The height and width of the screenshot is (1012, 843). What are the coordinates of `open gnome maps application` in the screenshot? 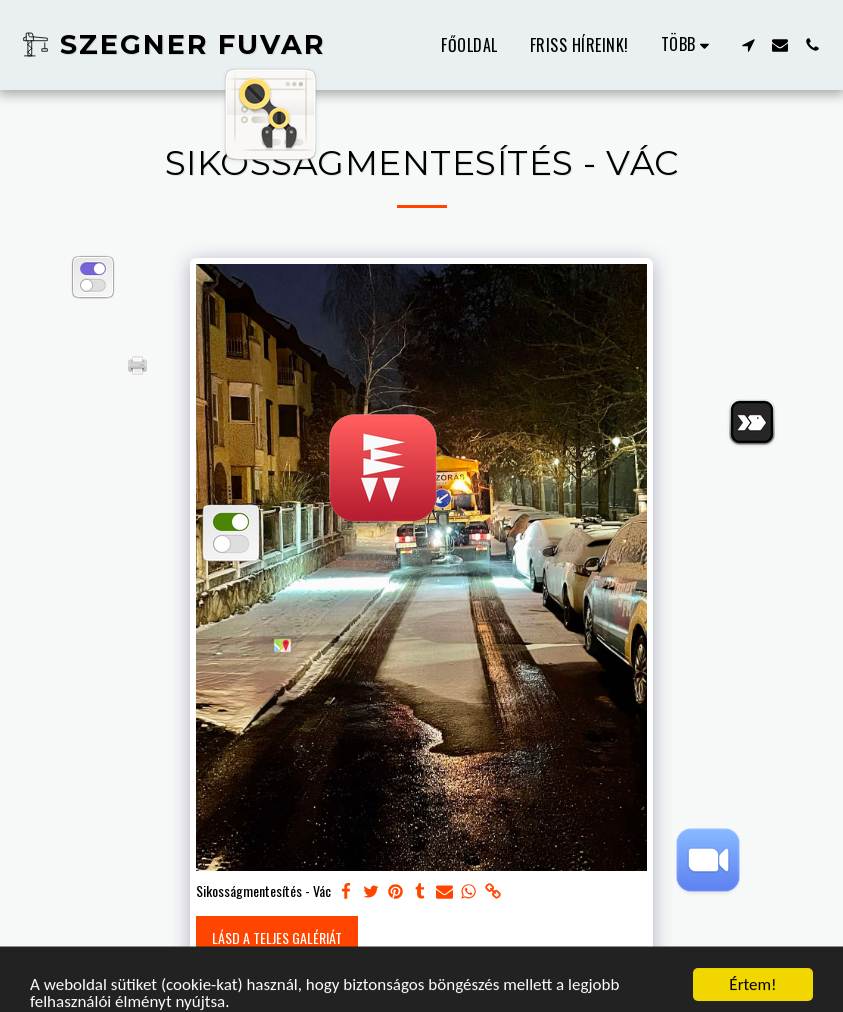 It's located at (282, 645).